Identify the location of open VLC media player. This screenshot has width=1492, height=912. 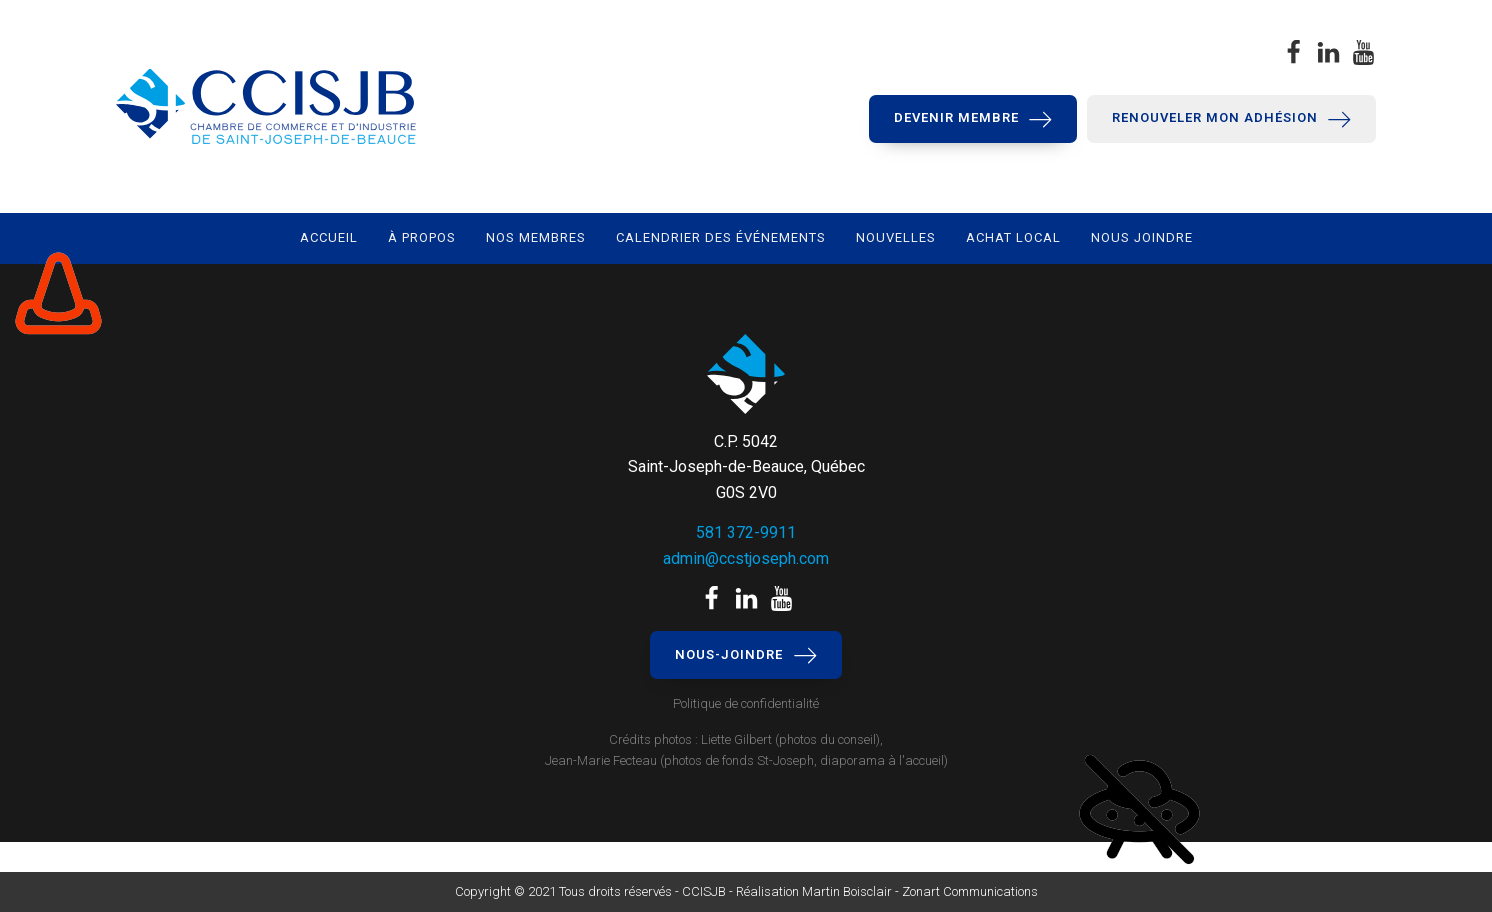
(58, 295).